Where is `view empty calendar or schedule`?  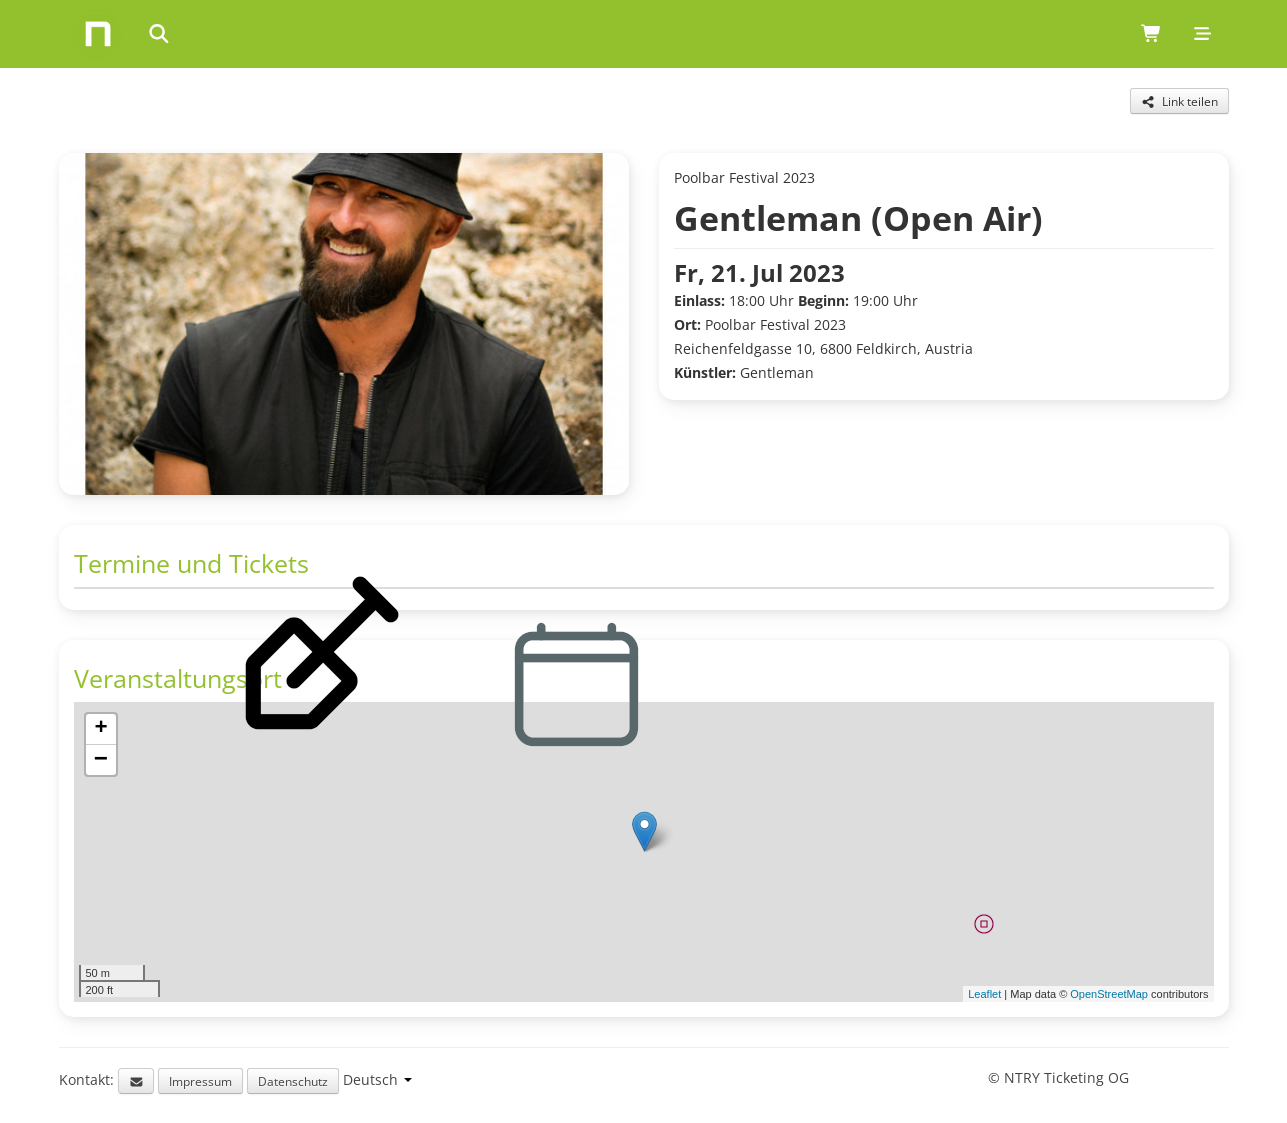
view empty calendar or schedule is located at coordinates (576, 684).